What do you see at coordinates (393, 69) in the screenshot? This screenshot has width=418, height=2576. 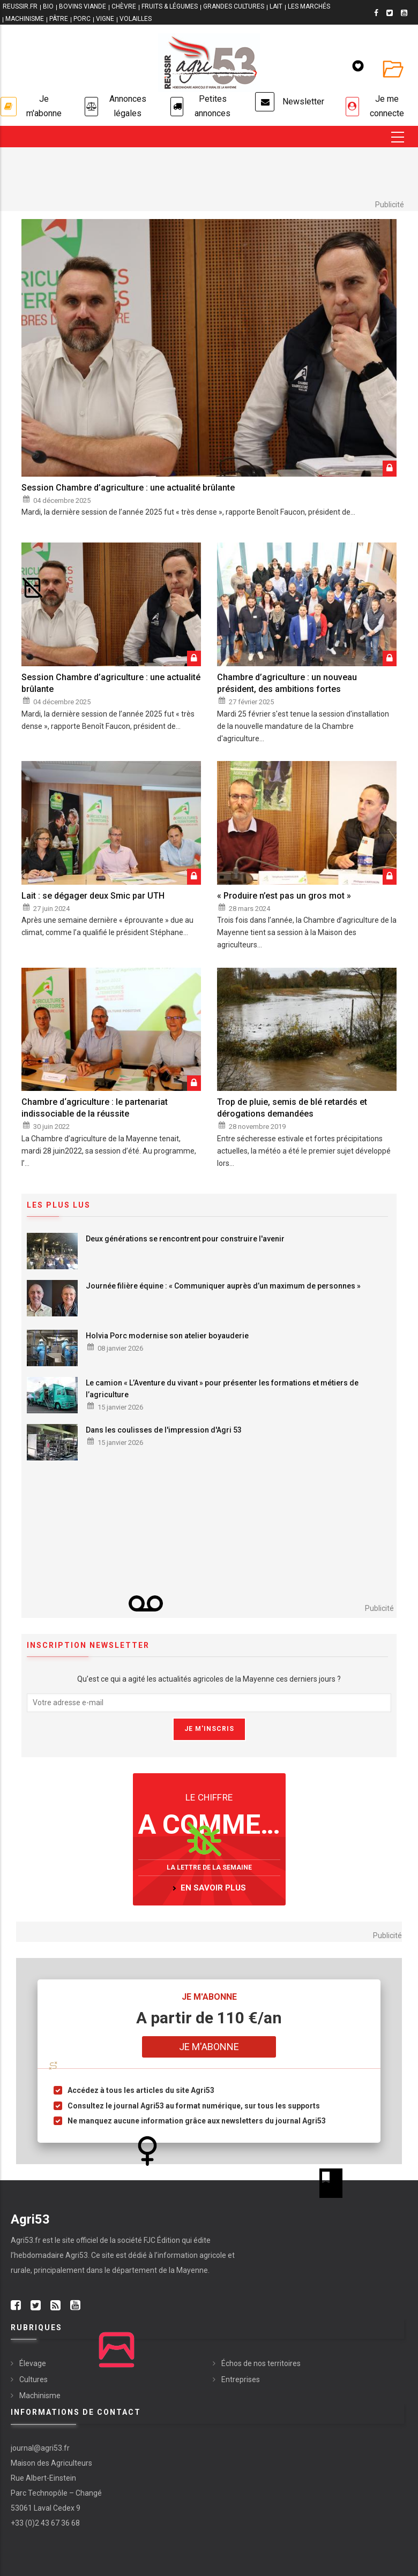 I see `an open folder in the file explorer` at bounding box center [393, 69].